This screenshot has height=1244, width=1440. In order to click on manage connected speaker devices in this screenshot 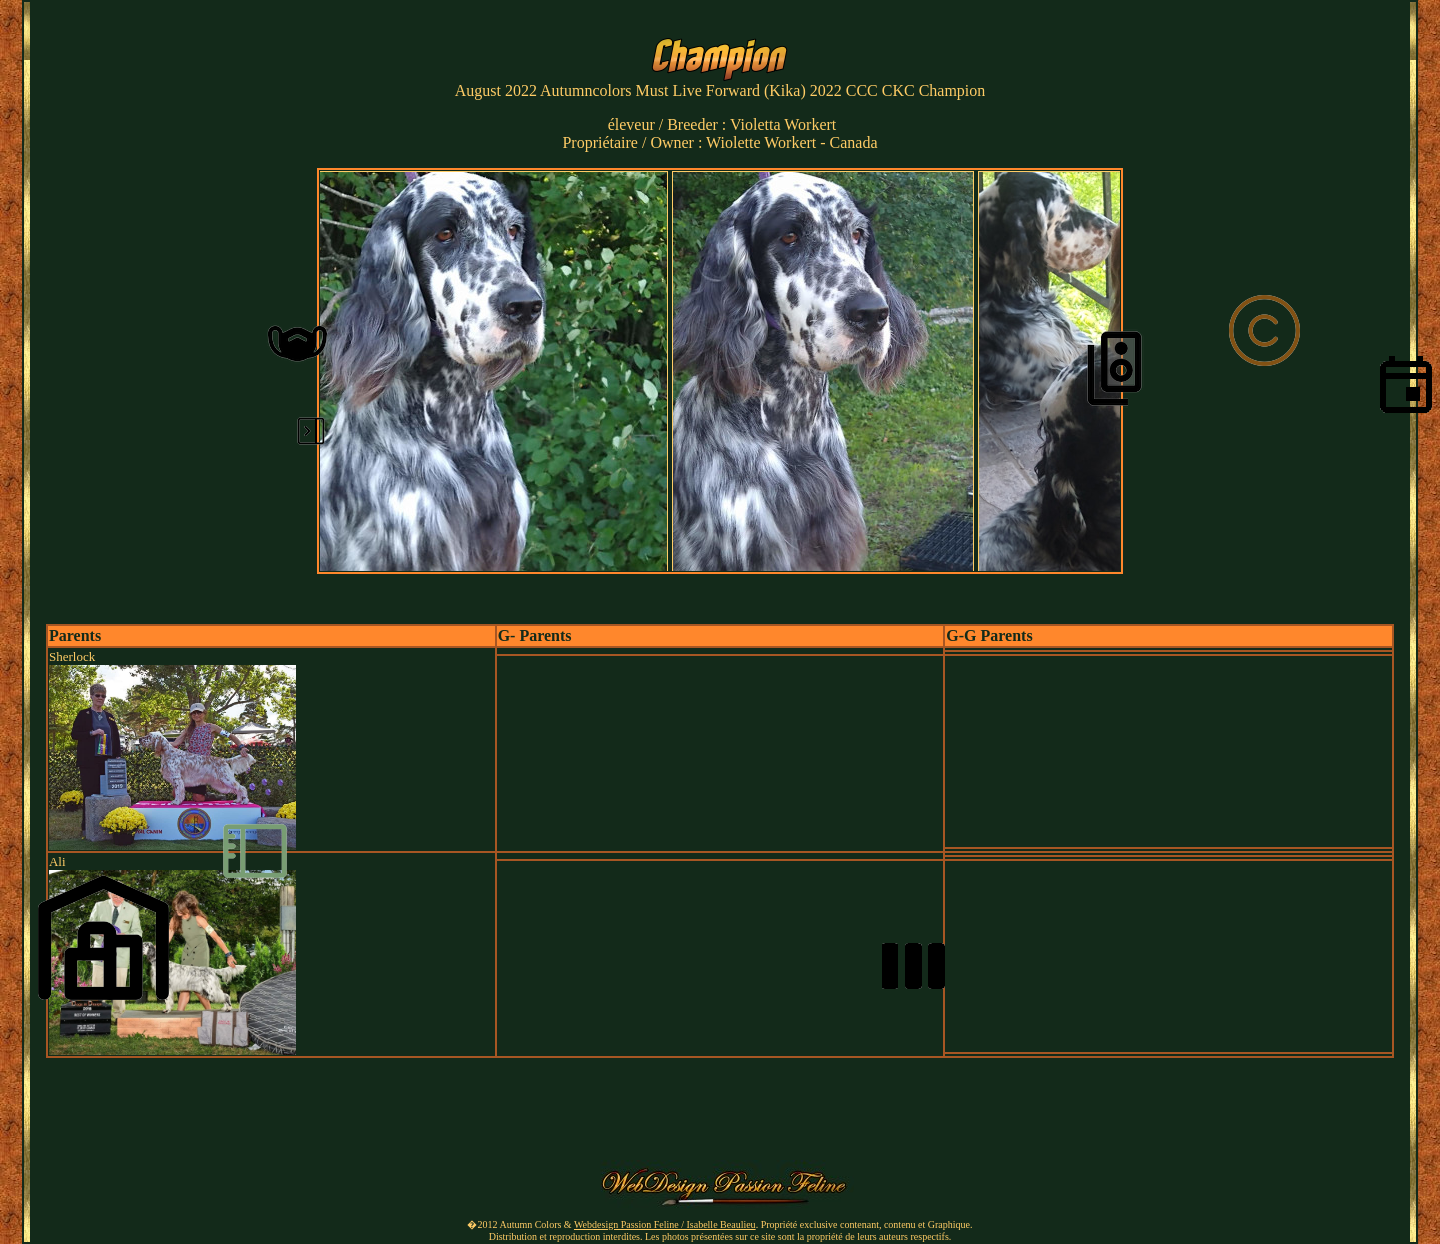, I will do `click(1114, 368)`.